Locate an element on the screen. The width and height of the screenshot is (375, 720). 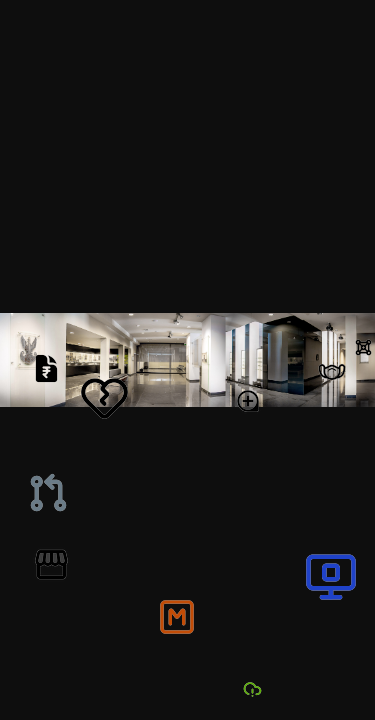
indicates face mask required is located at coordinates (332, 372).